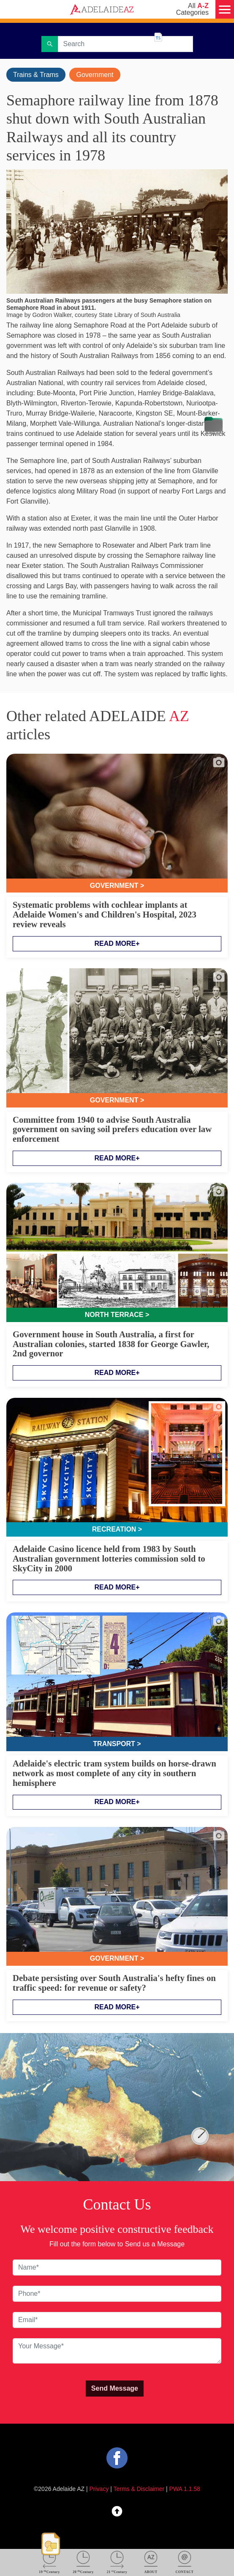 The width and height of the screenshot is (234, 2576). I want to click on a libreoffice draw document file, so click(51, 2544).